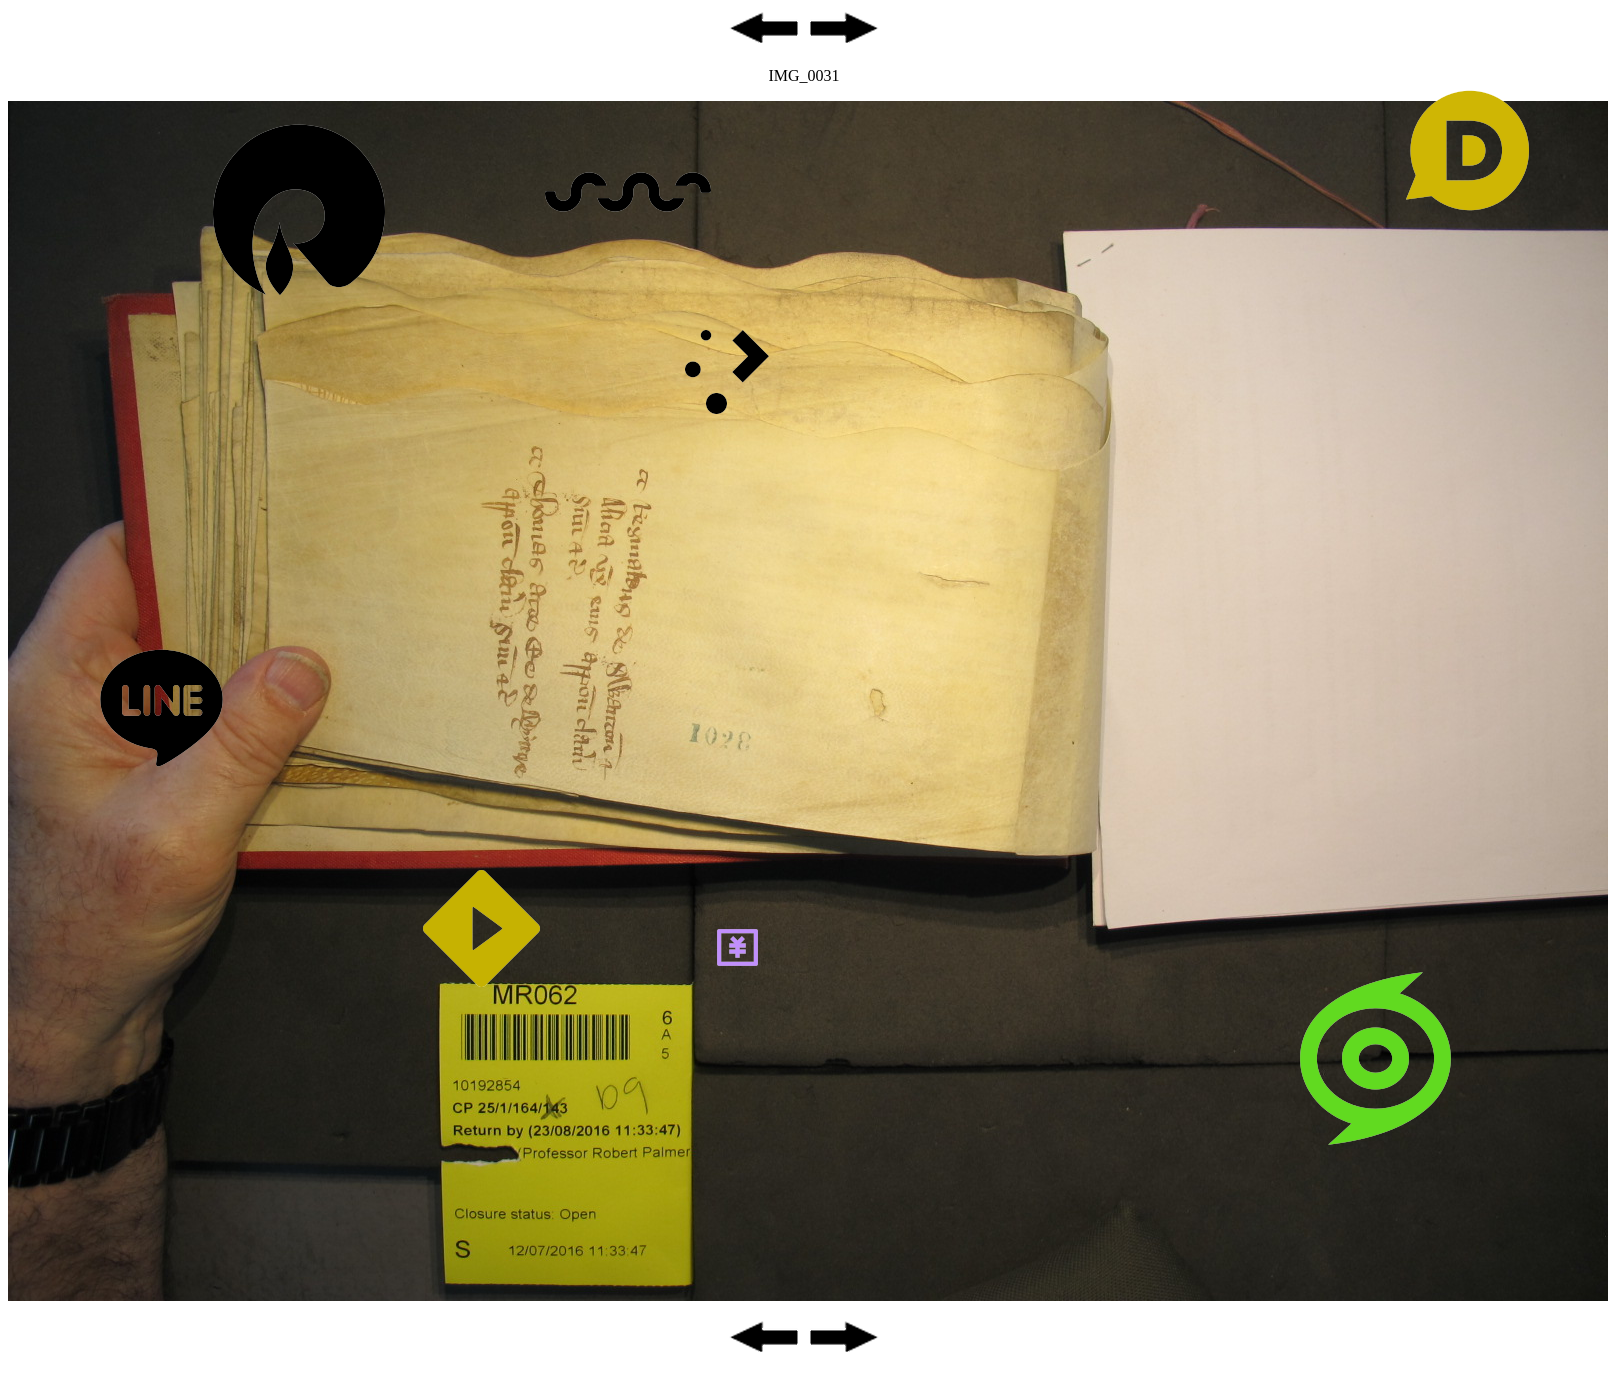 This screenshot has height=1376, width=1608. Describe the element at coordinates (737, 947) in the screenshot. I see `access Chinese yuan payment options` at that location.